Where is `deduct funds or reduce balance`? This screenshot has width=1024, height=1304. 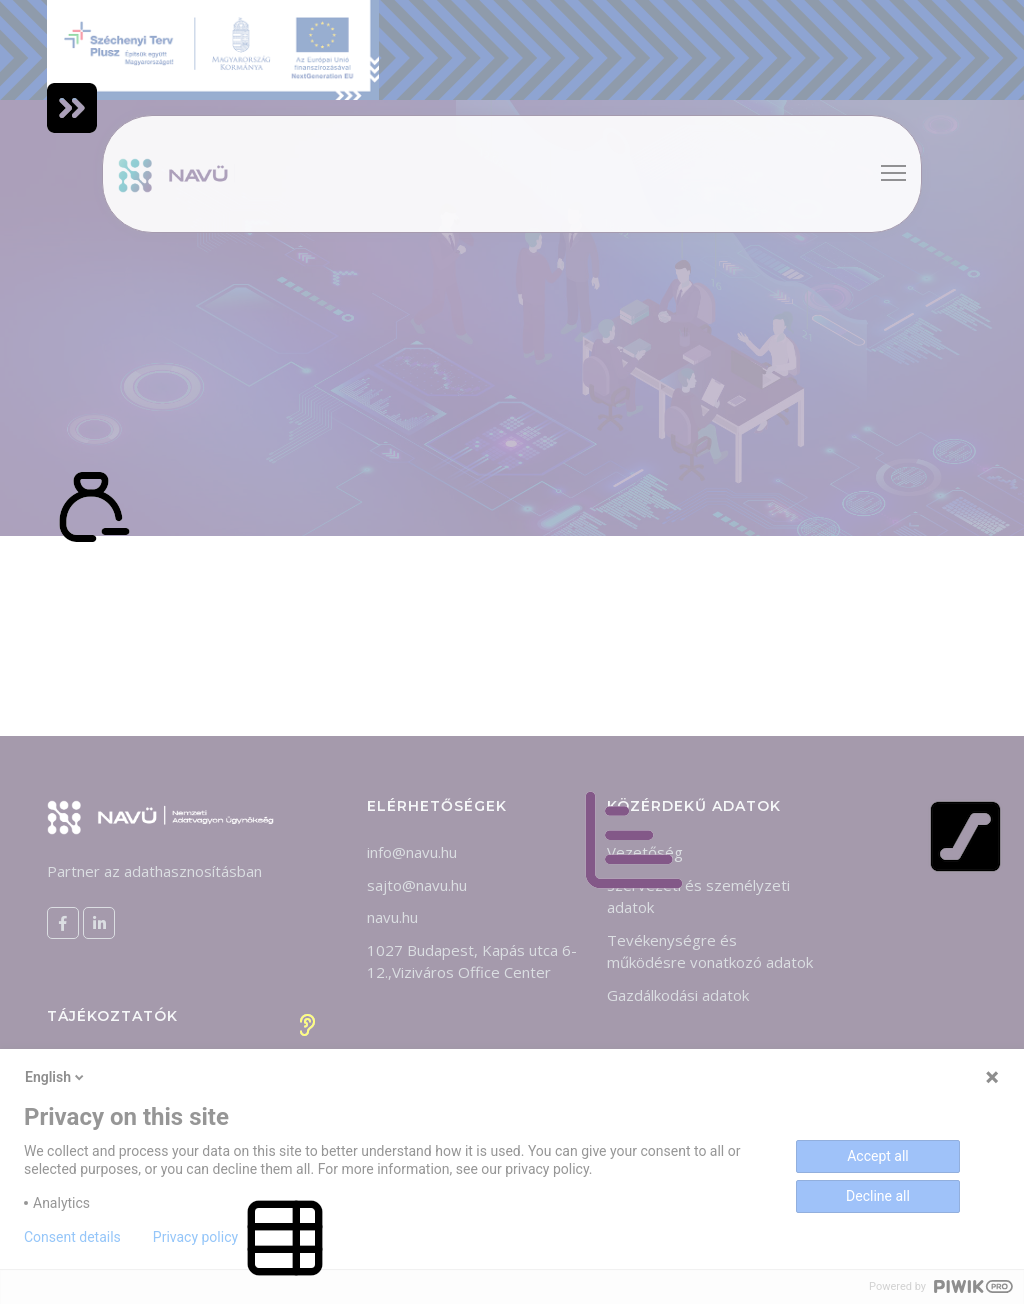
deduct funds or reduce balance is located at coordinates (91, 507).